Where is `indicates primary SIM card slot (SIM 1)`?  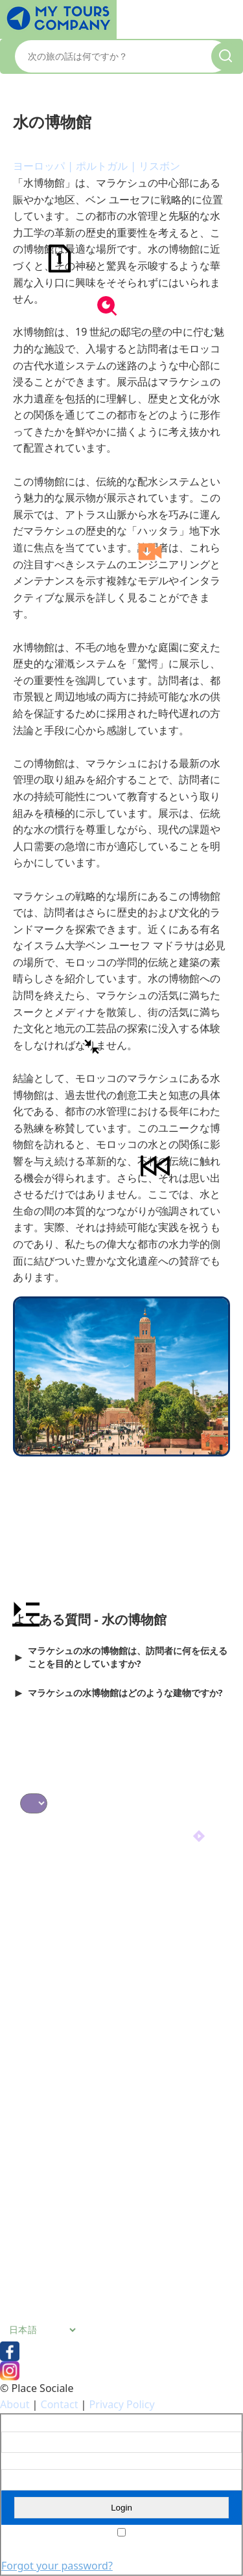
indicates primary SIM card slot (SIM 1) is located at coordinates (60, 259).